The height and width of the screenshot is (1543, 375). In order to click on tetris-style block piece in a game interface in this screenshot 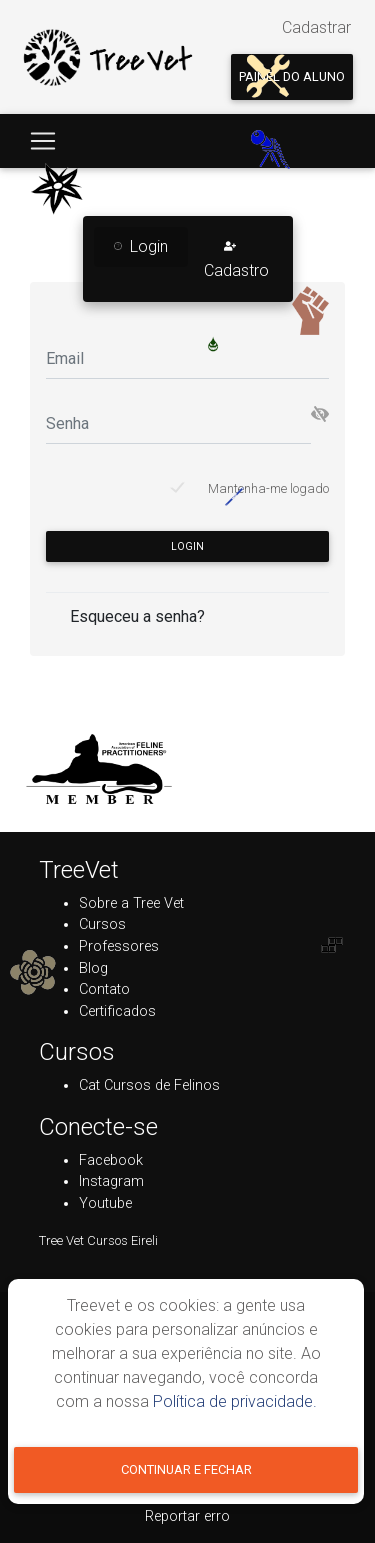, I will do `click(332, 945)`.